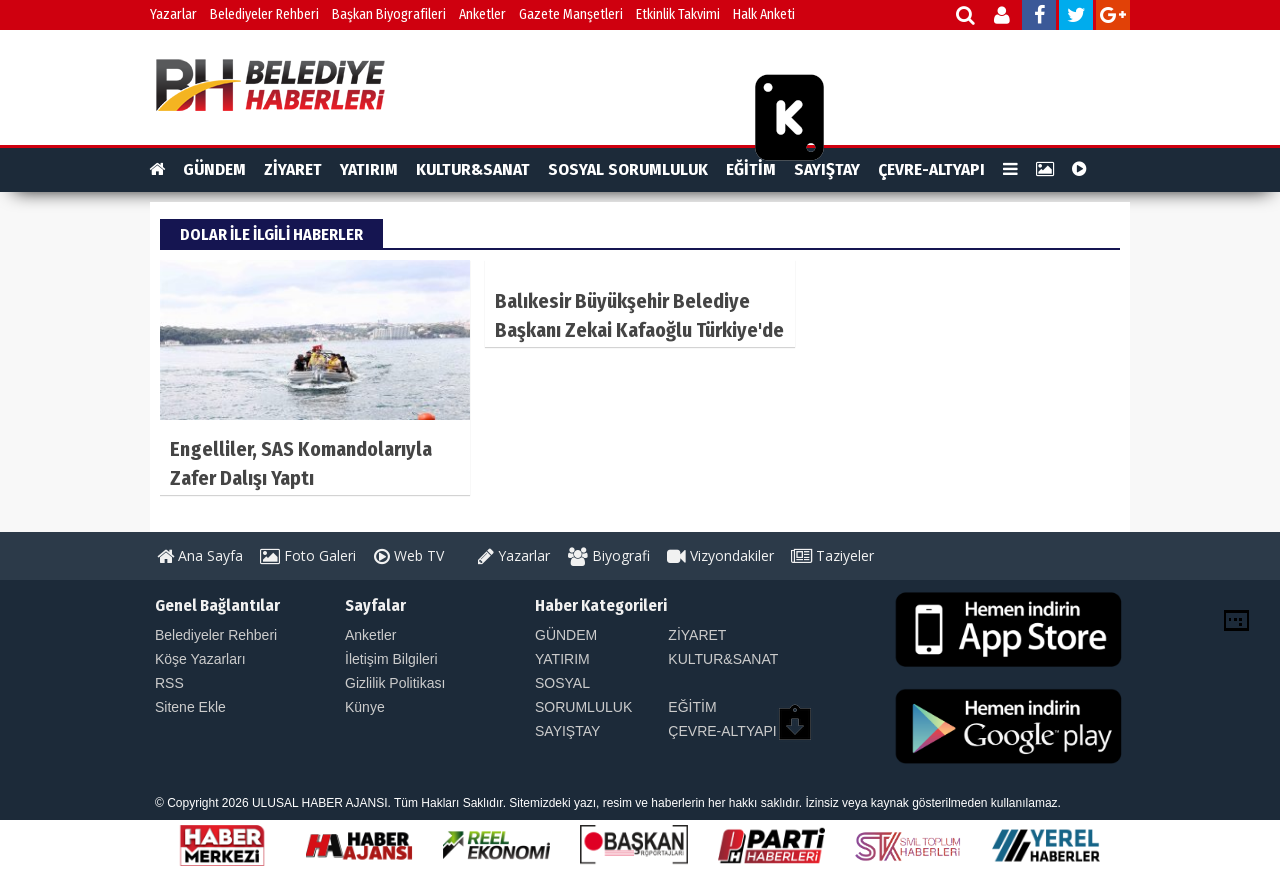  What do you see at coordinates (789, 117) in the screenshot?
I see `king playing card in a card game app` at bounding box center [789, 117].